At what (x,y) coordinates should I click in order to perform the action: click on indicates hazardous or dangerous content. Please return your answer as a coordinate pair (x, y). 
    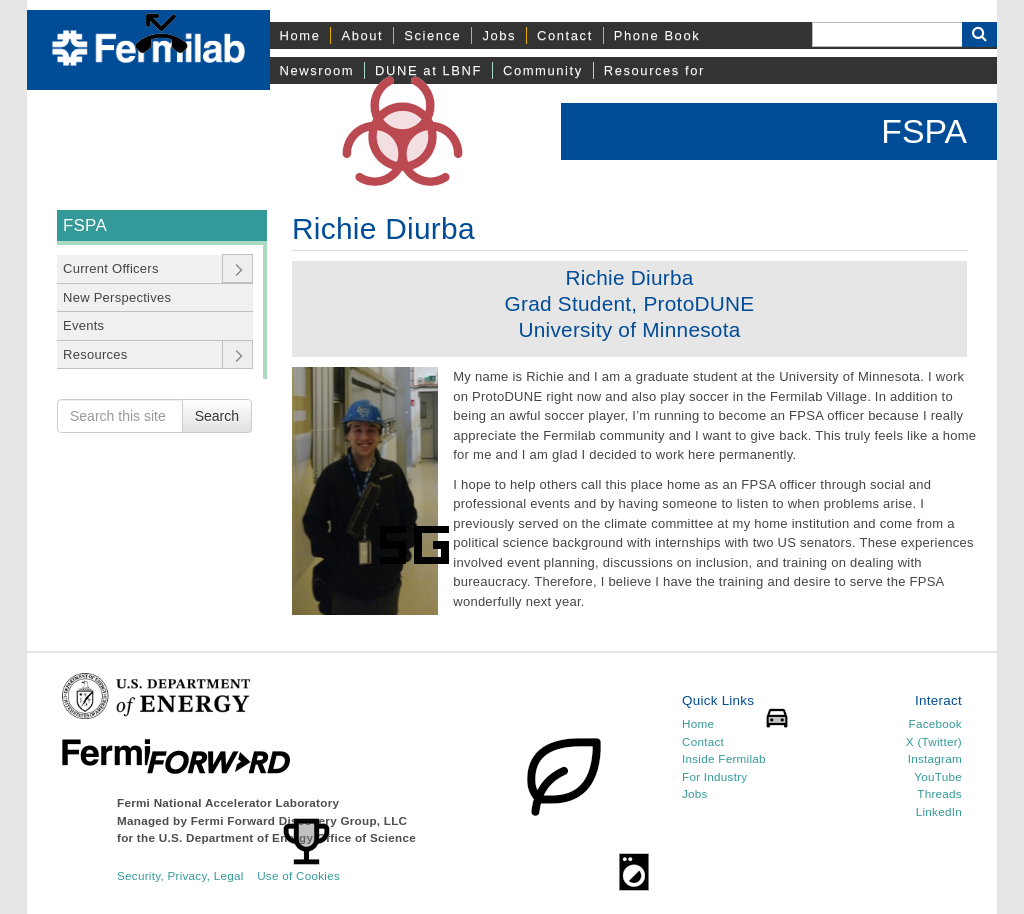
    Looking at the image, I should click on (402, 134).